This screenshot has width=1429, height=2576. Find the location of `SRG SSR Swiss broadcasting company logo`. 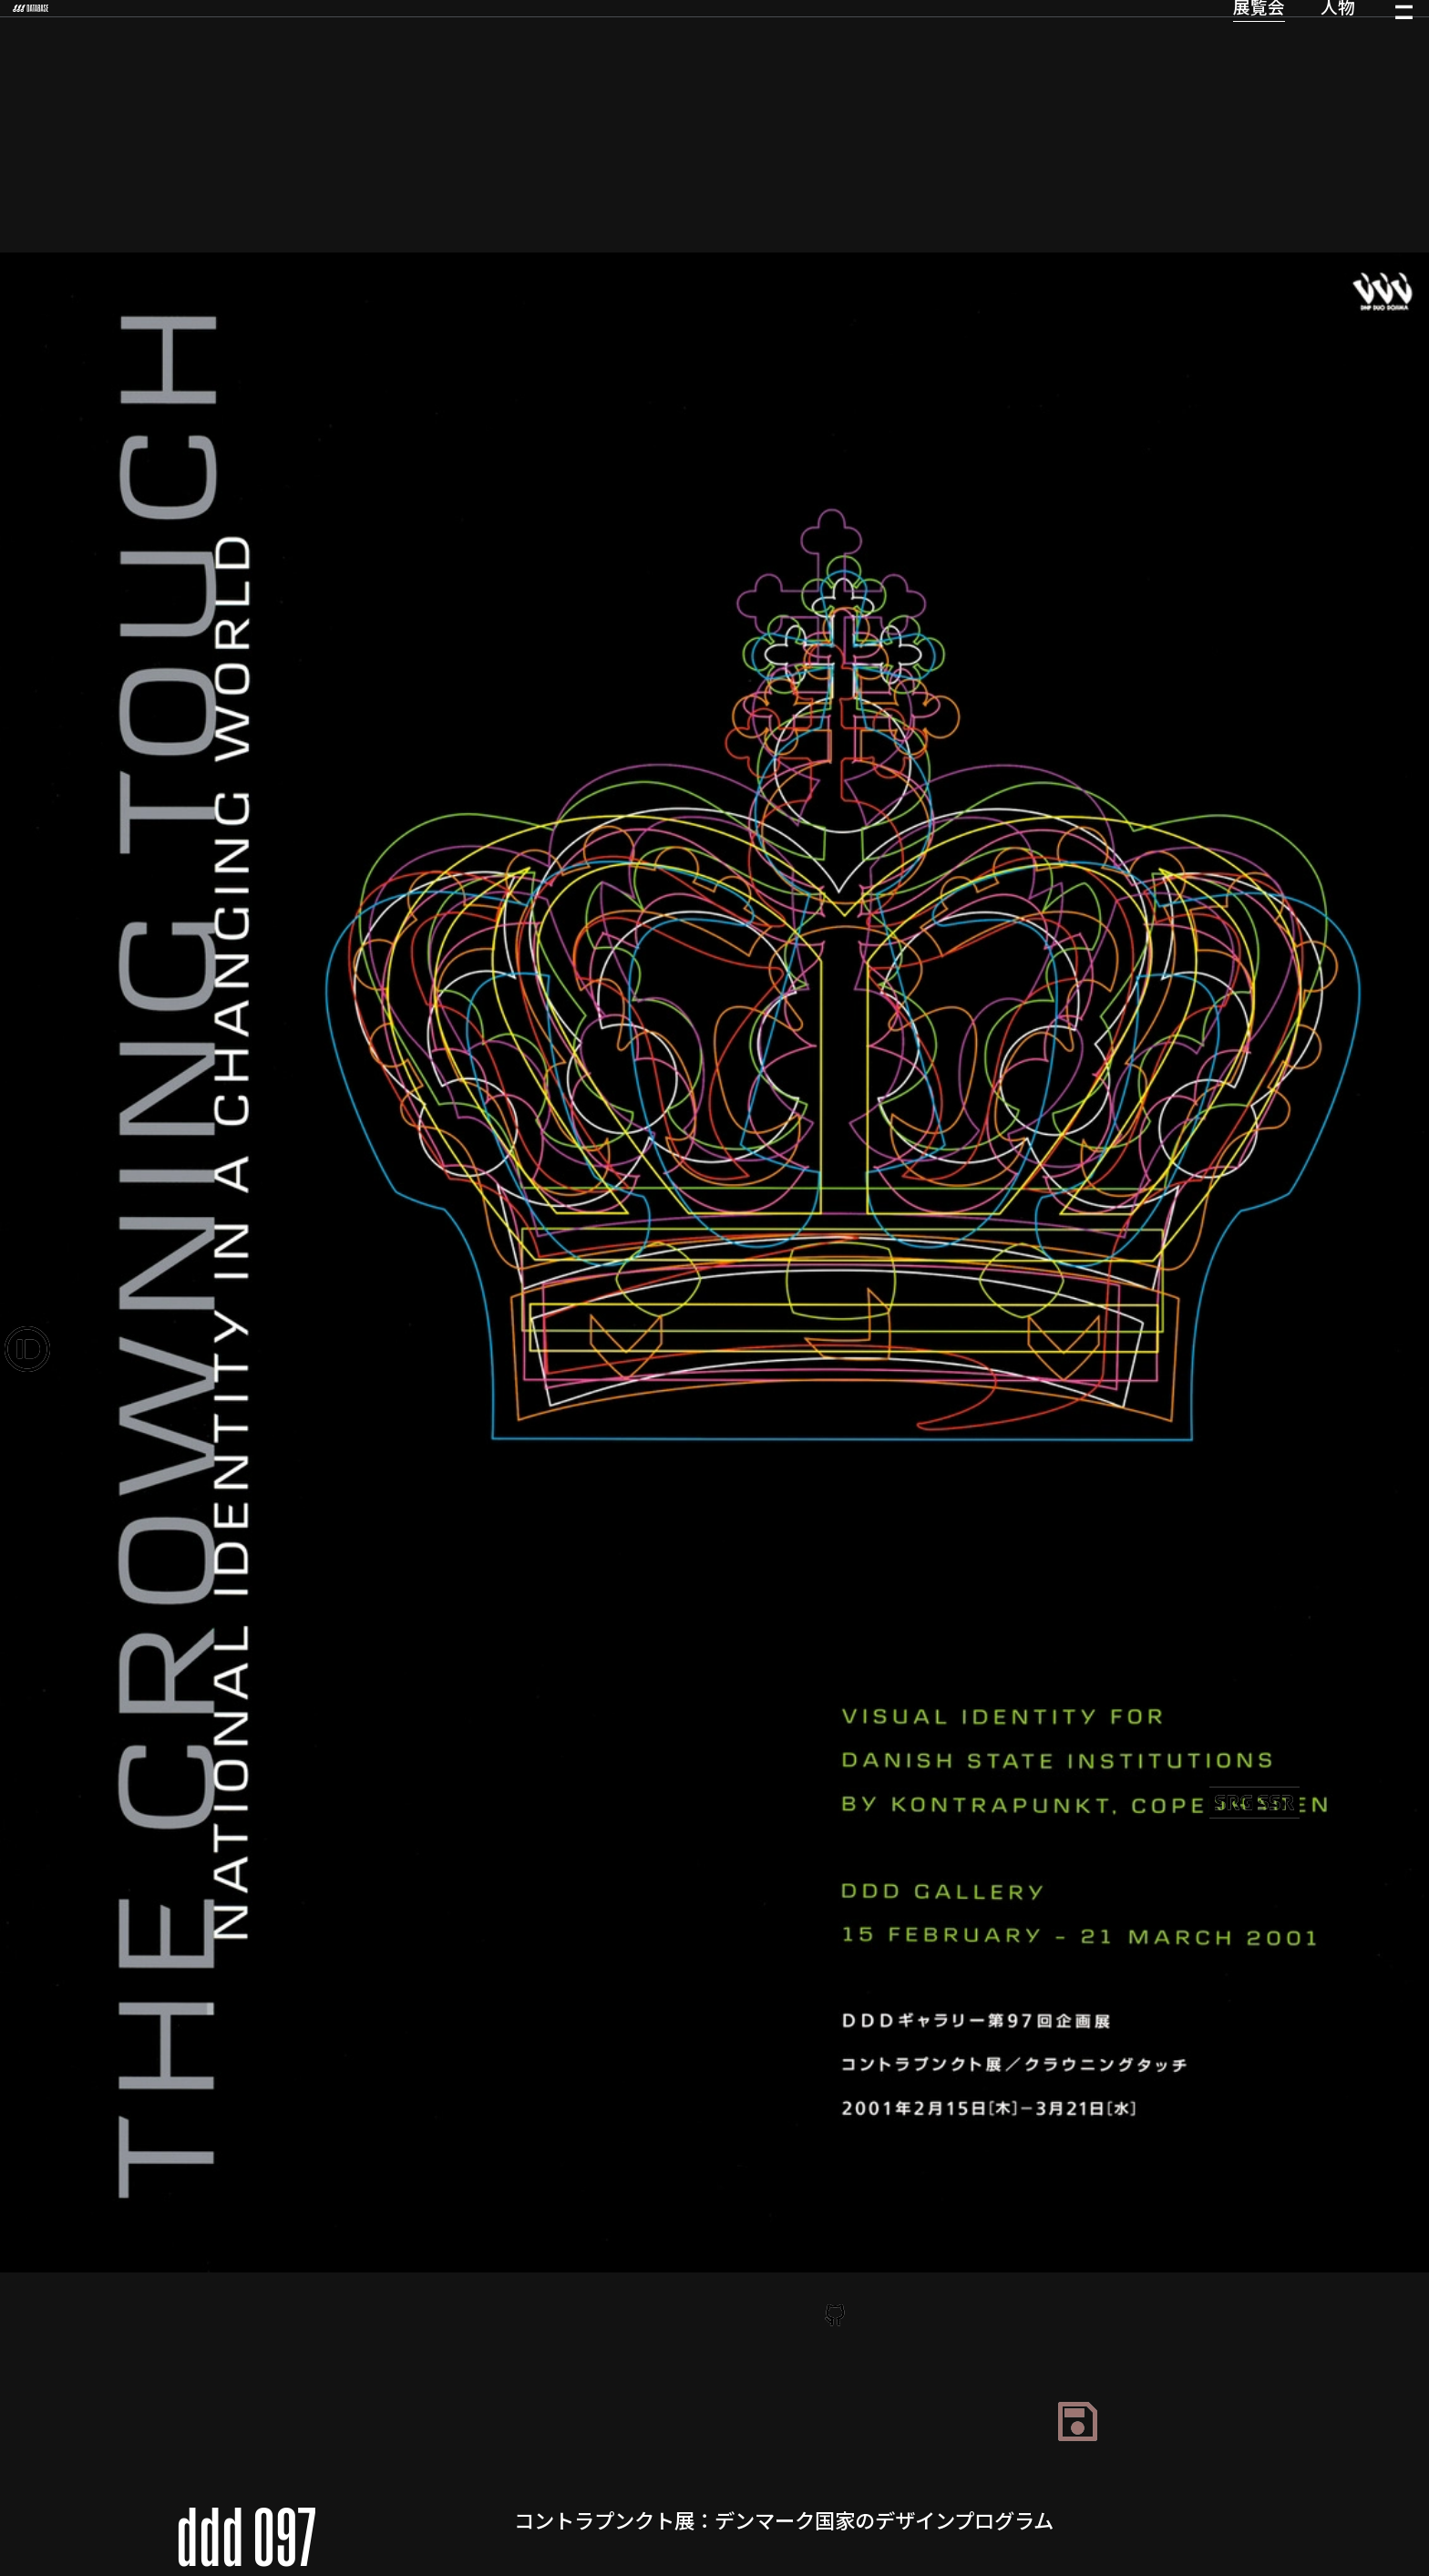

SRG SSR Swiss broadcasting company logo is located at coordinates (1254, 1802).